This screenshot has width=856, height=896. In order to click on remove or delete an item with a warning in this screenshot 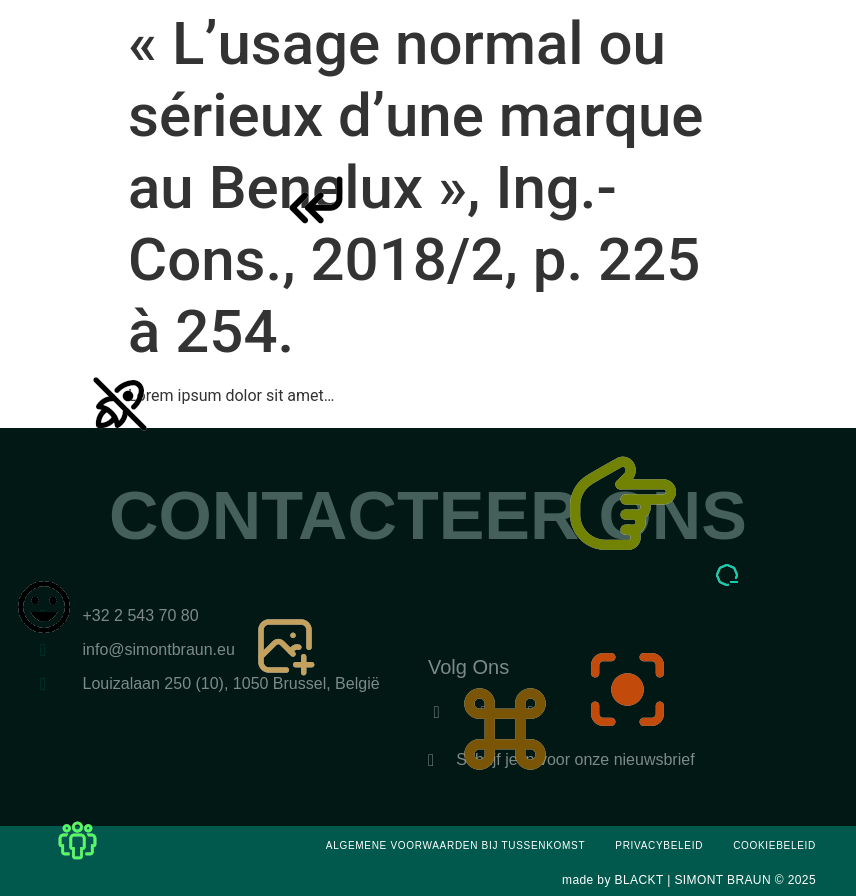, I will do `click(727, 575)`.